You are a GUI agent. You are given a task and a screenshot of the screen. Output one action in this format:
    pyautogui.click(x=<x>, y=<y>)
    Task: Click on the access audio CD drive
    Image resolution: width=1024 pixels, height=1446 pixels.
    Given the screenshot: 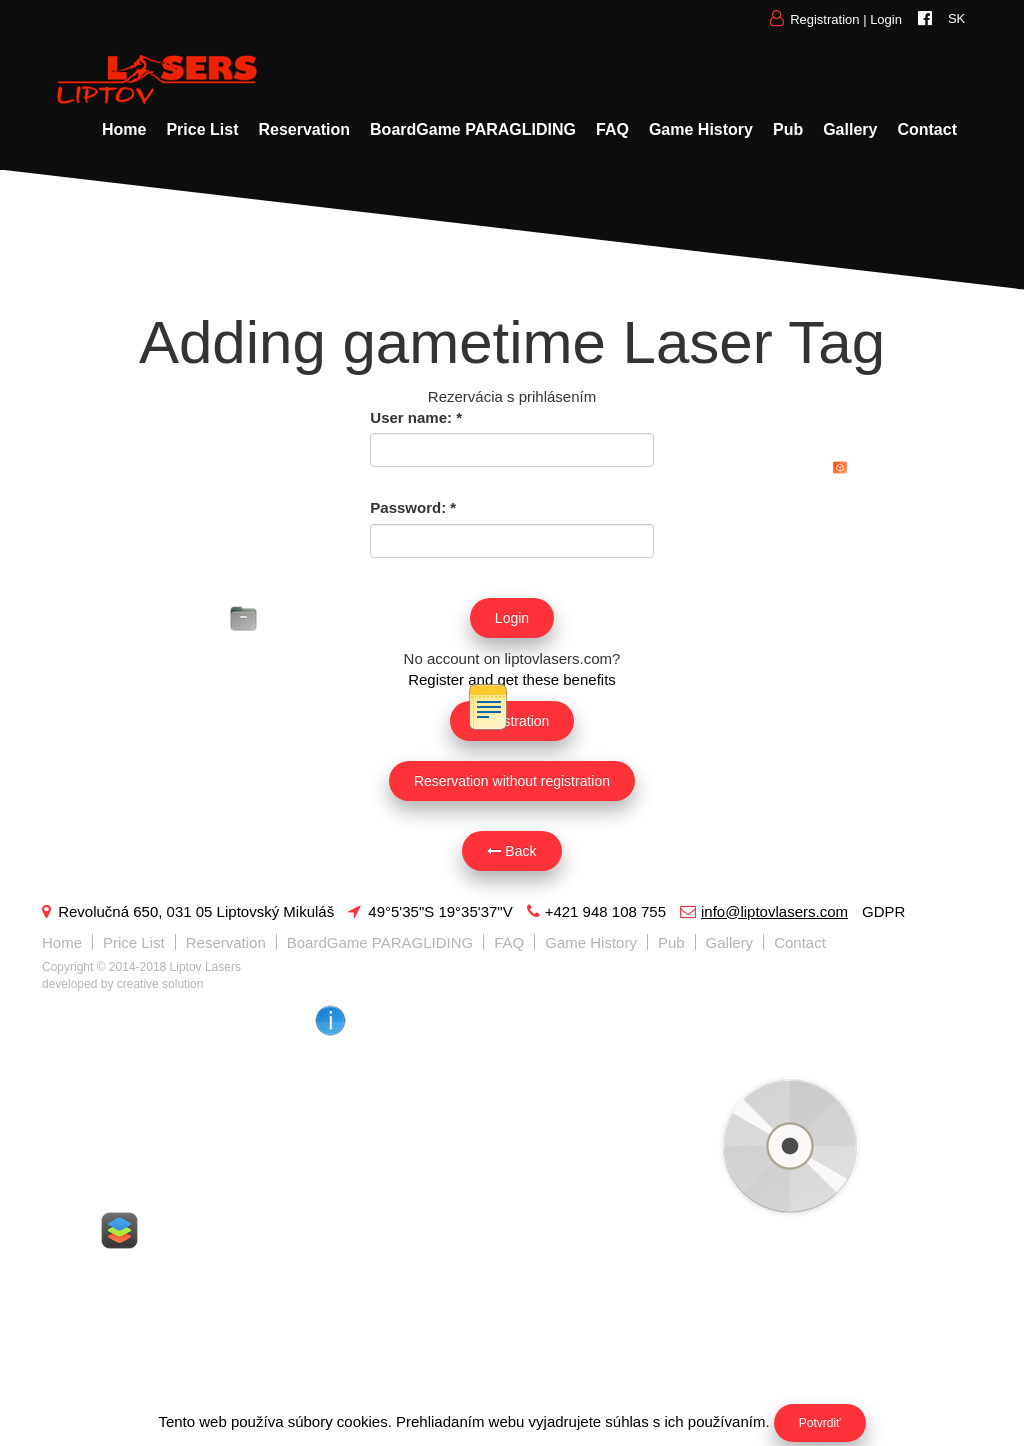 What is the action you would take?
    pyautogui.click(x=790, y=1146)
    